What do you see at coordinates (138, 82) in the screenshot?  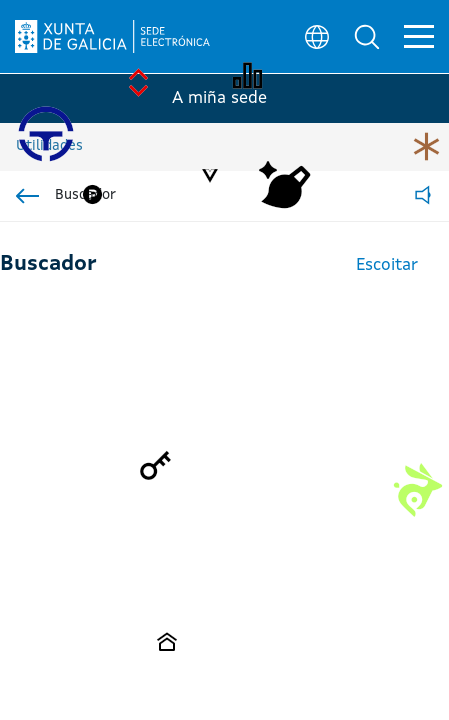 I see `expand or collapse content vertically` at bounding box center [138, 82].